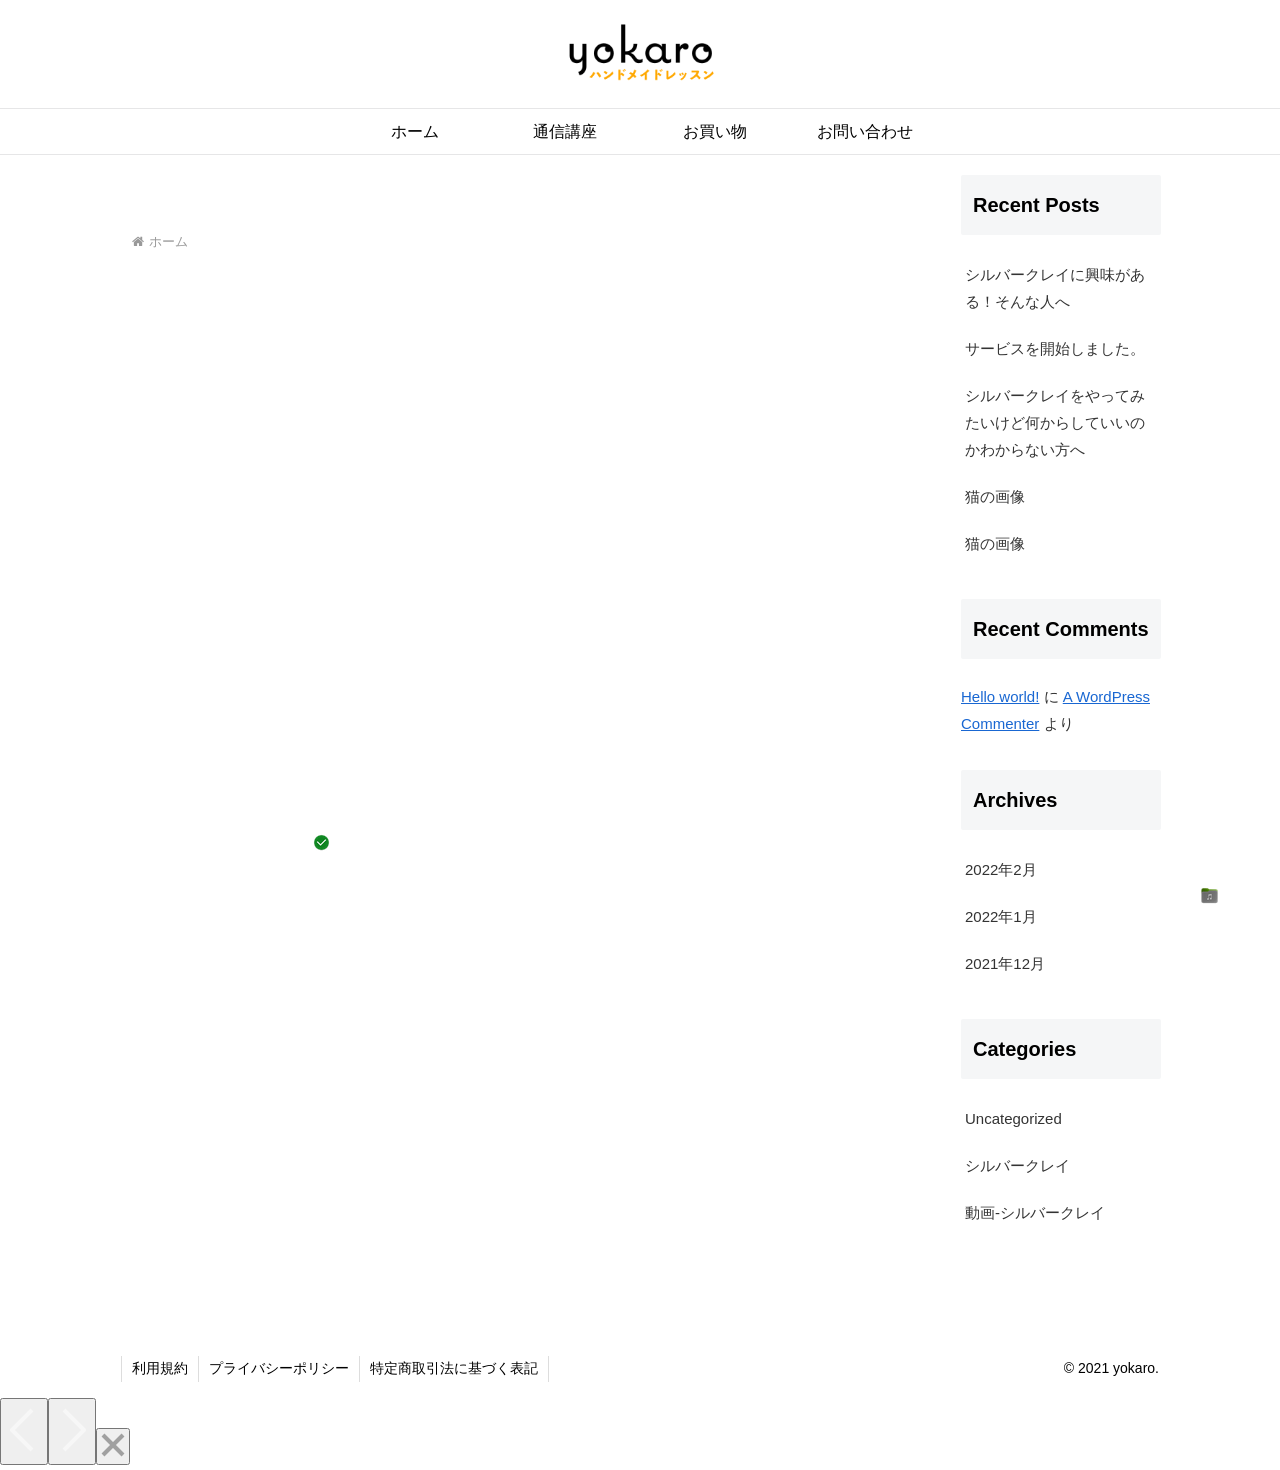  I want to click on indicates file has been successfully synced, so click(321, 842).